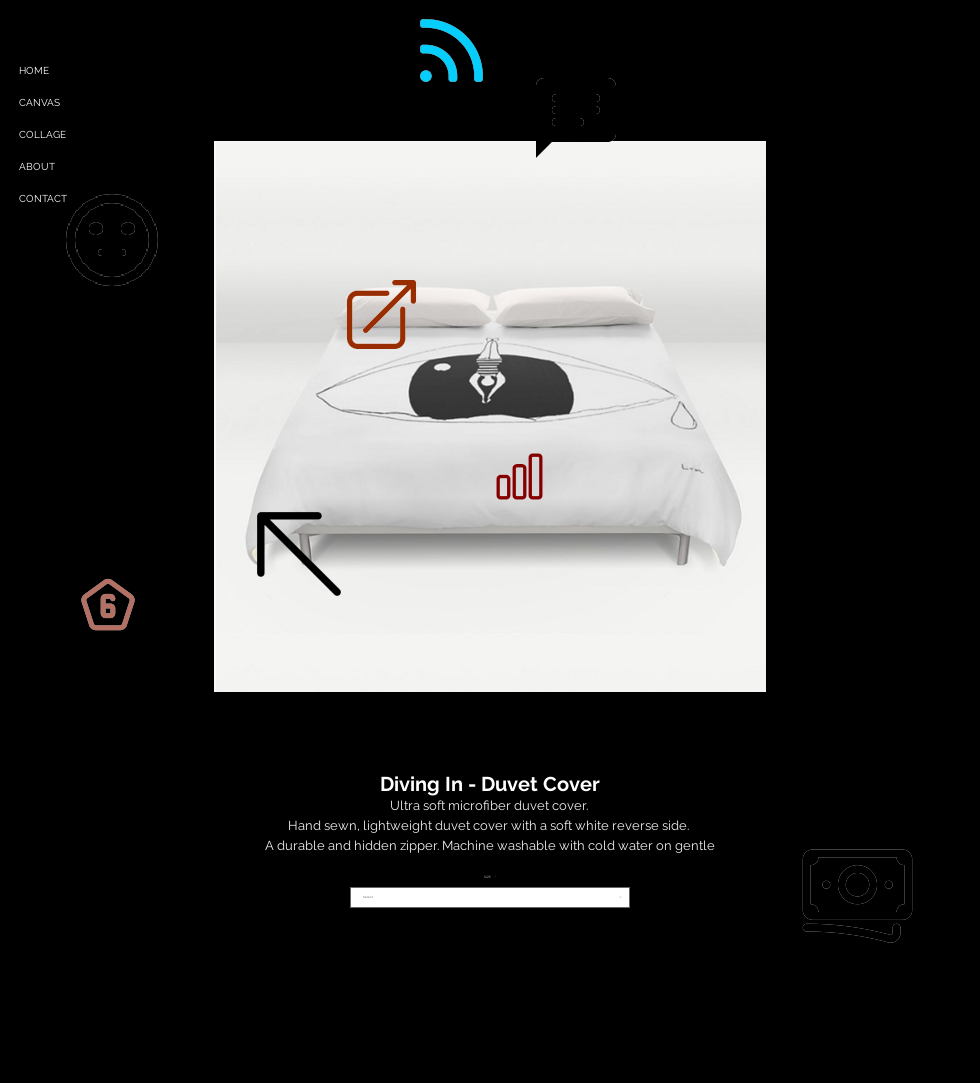 The height and width of the screenshot is (1083, 980). Describe the element at coordinates (451, 50) in the screenshot. I see `subscribe to RSS feed` at that location.